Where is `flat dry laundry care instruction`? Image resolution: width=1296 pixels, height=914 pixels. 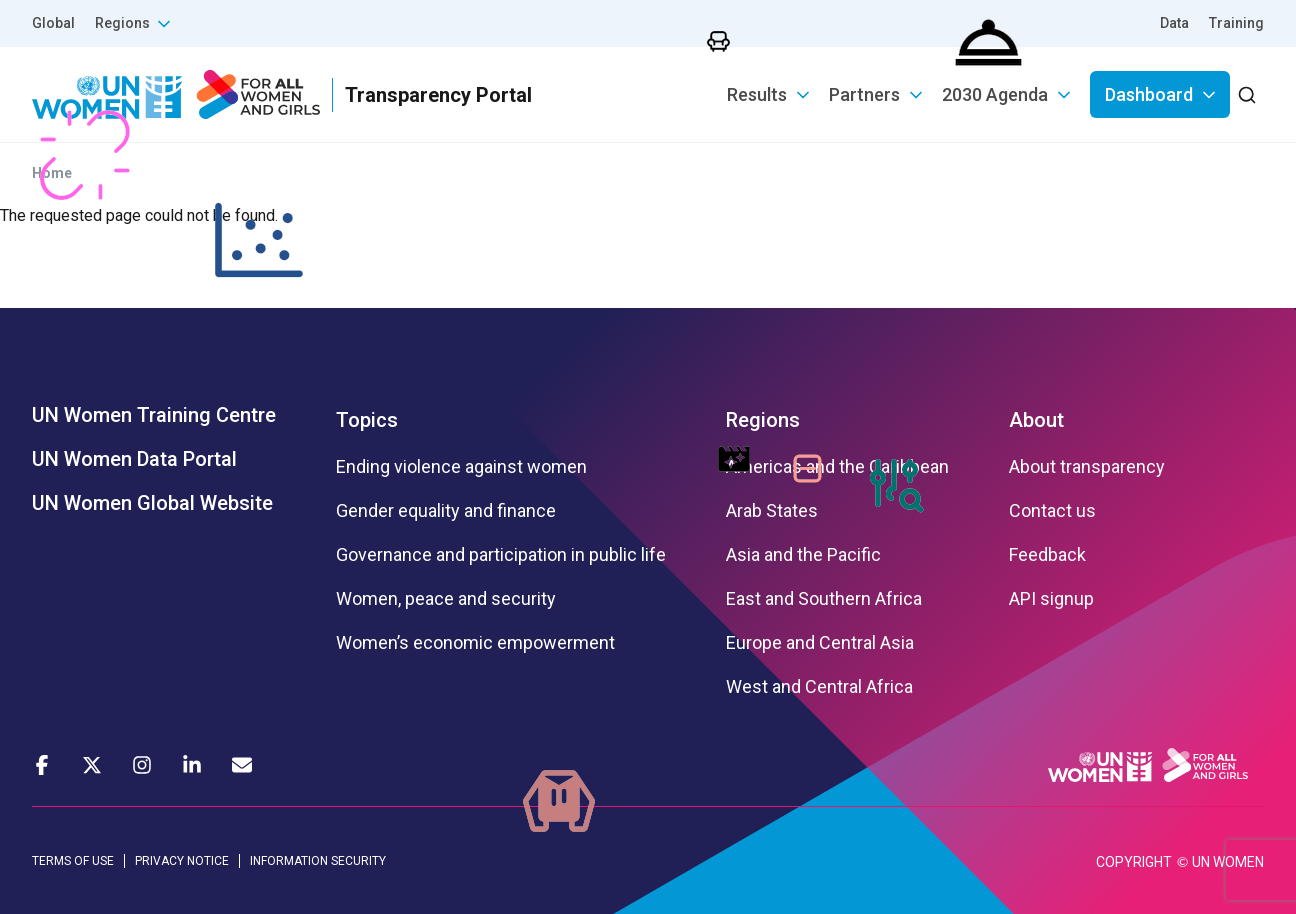 flat dry laundry care instruction is located at coordinates (807, 468).